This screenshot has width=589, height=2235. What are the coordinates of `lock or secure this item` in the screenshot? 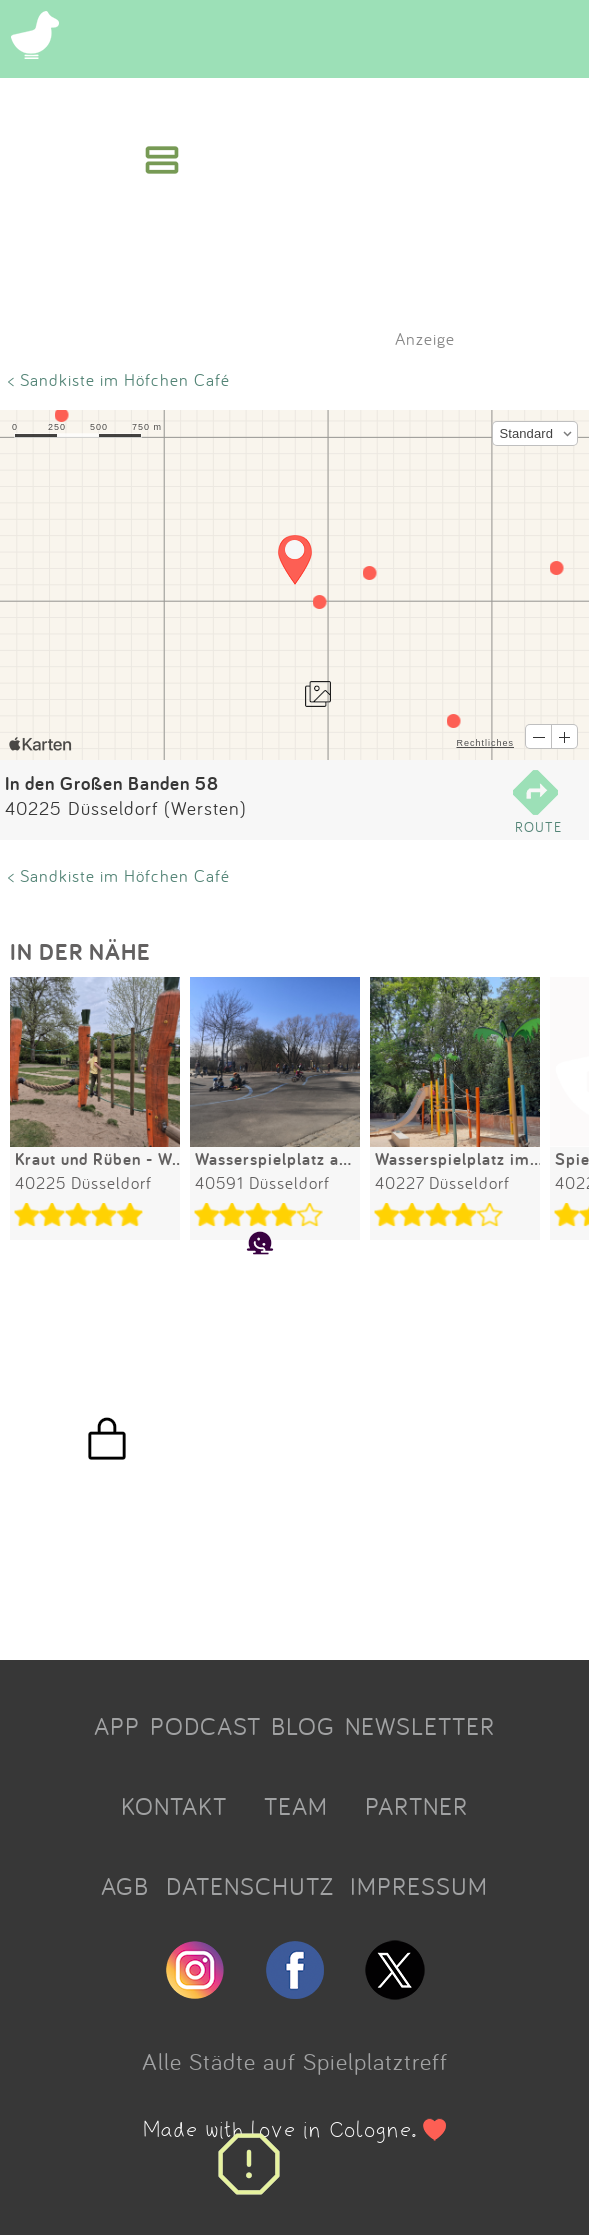 It's located at (107, 1441).